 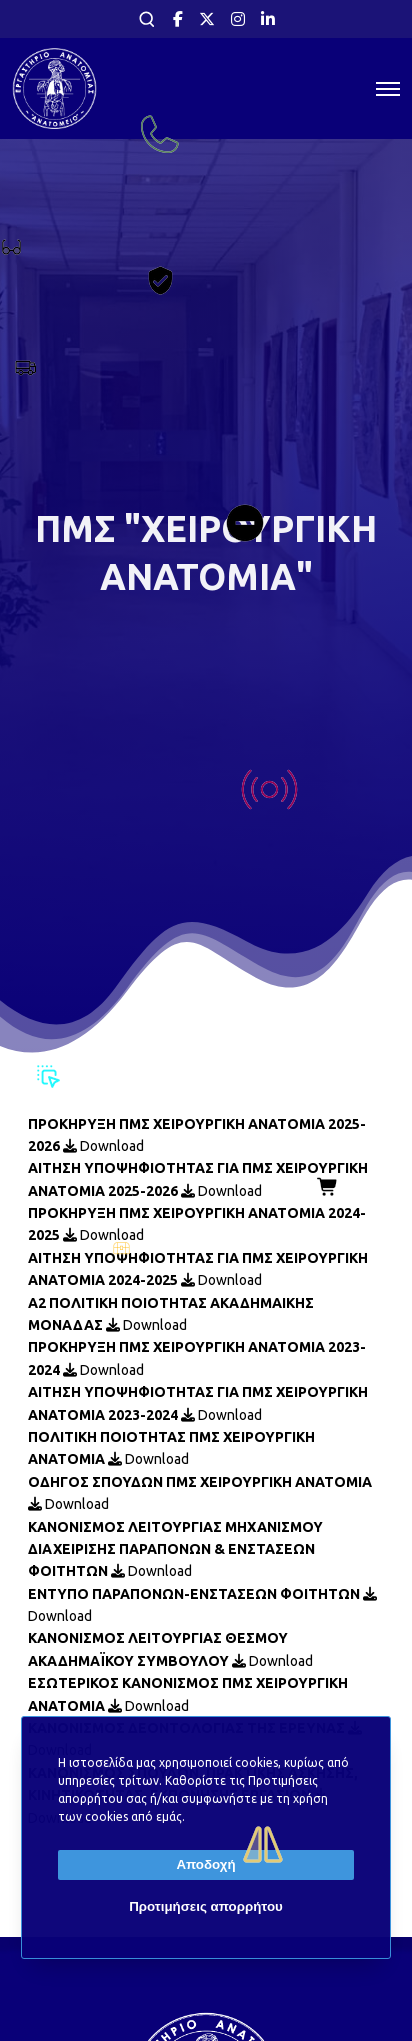 What do you see at coordinates (263, 1846) in the screenshot?
I see `flip image horizontally` at bounding box center [263, 1846].